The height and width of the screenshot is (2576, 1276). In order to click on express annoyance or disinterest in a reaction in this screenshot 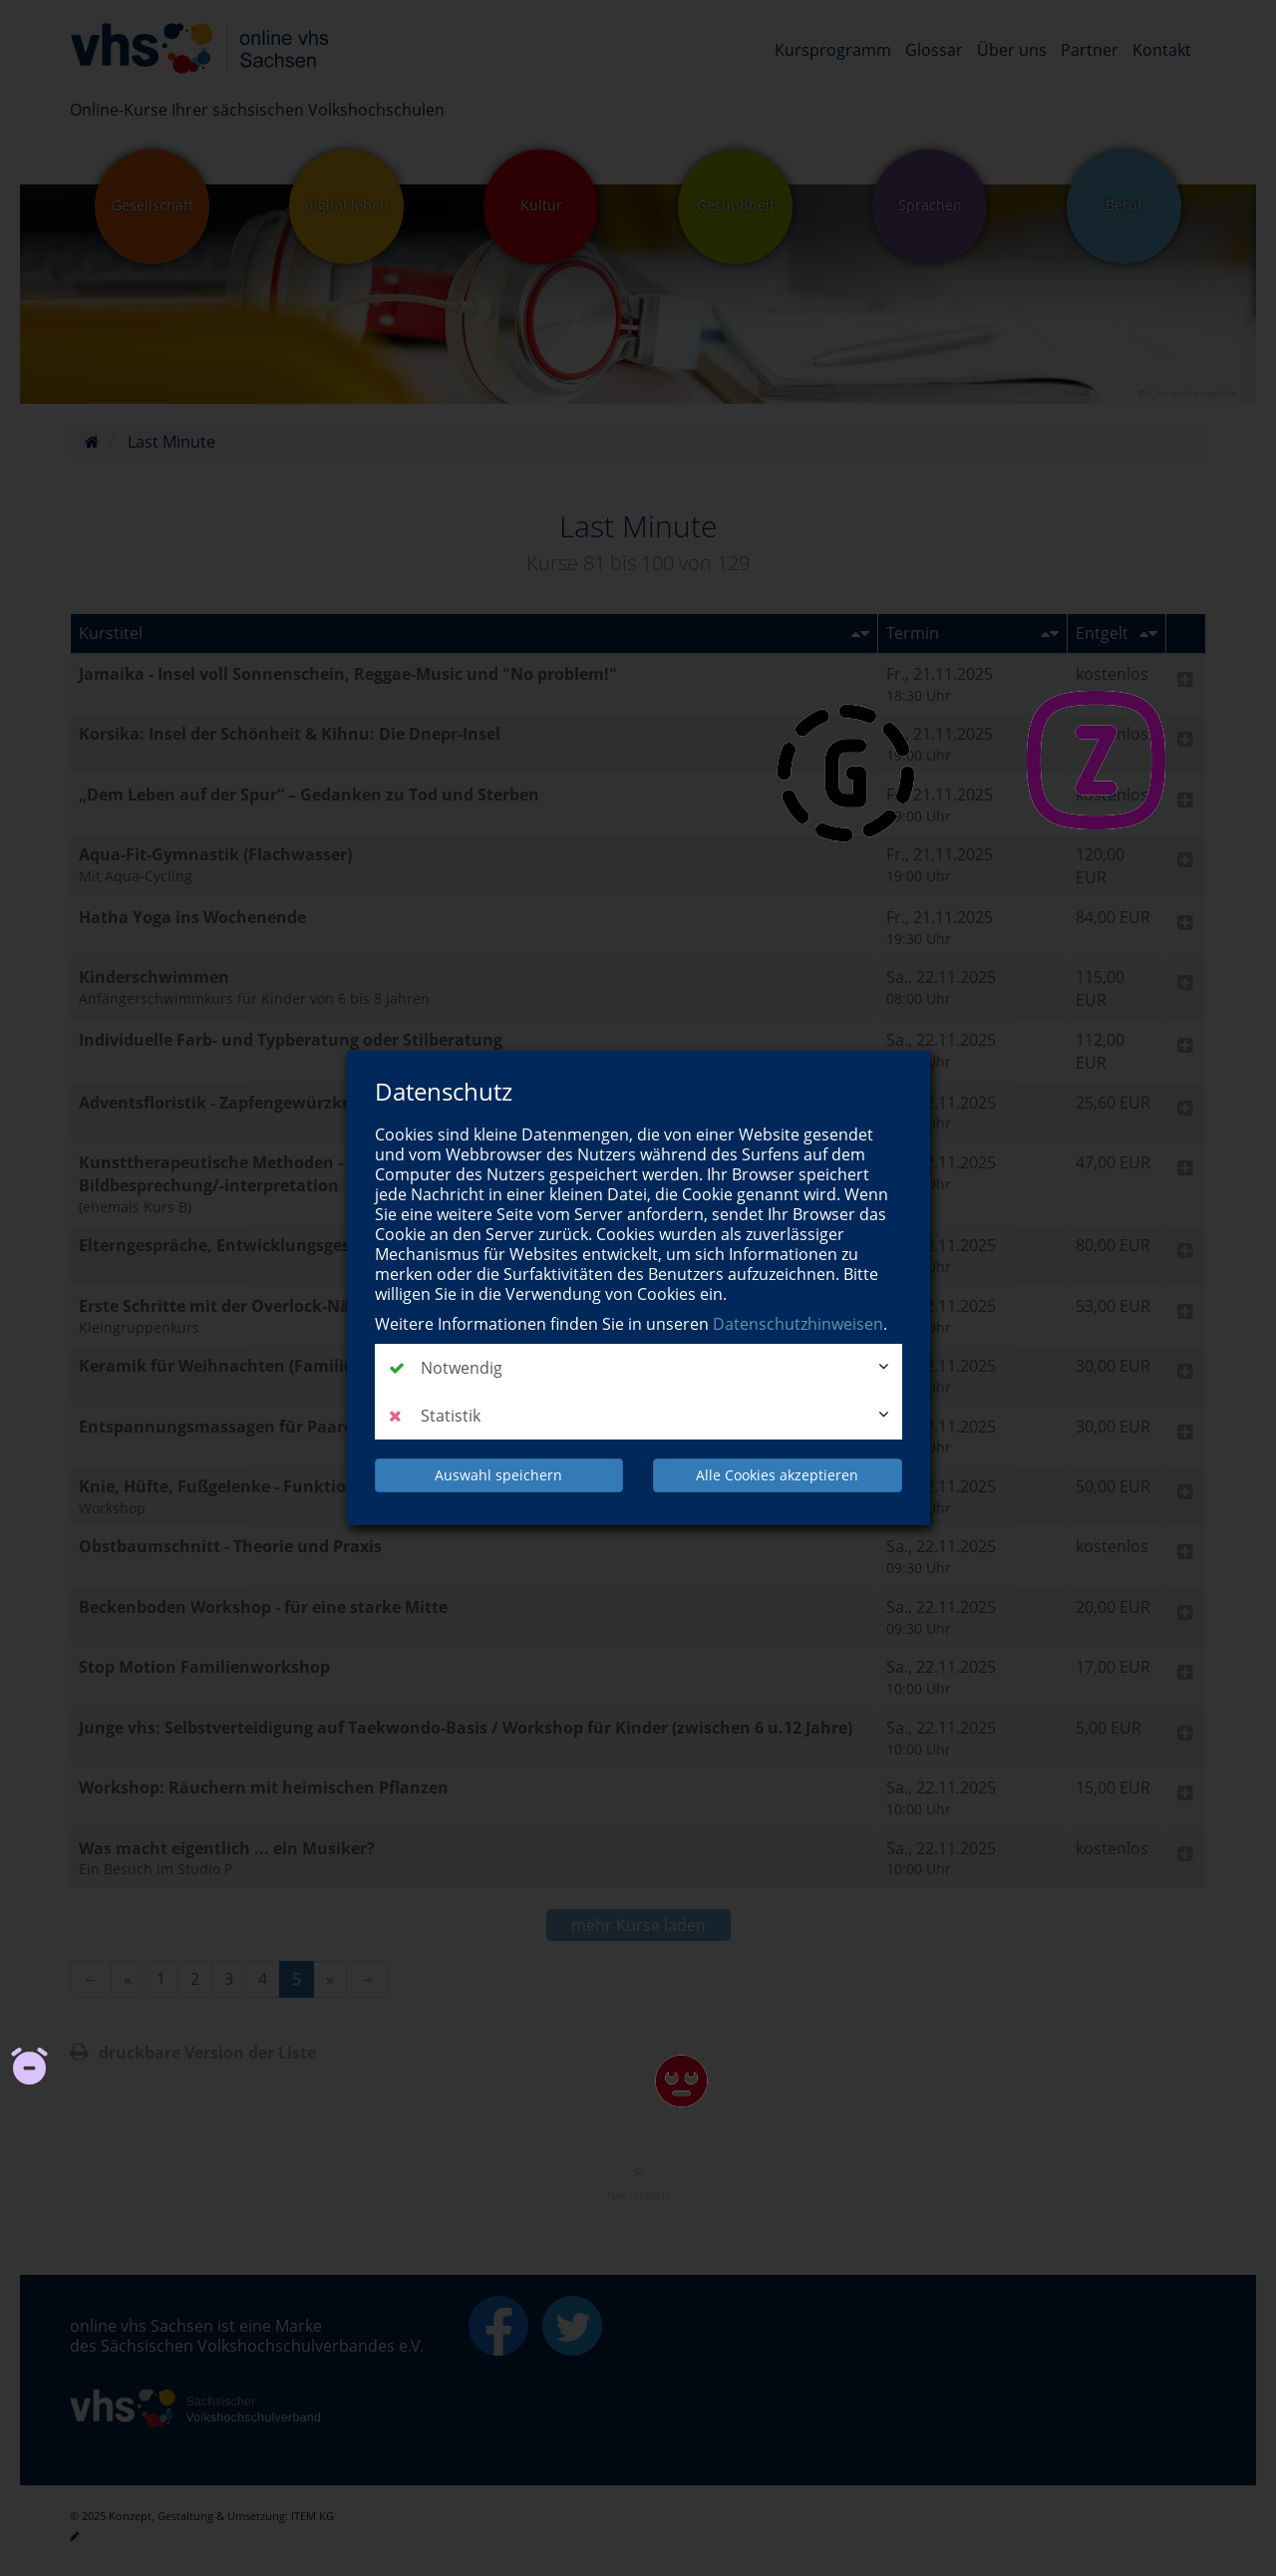, I will do `click(681, 2081)`.